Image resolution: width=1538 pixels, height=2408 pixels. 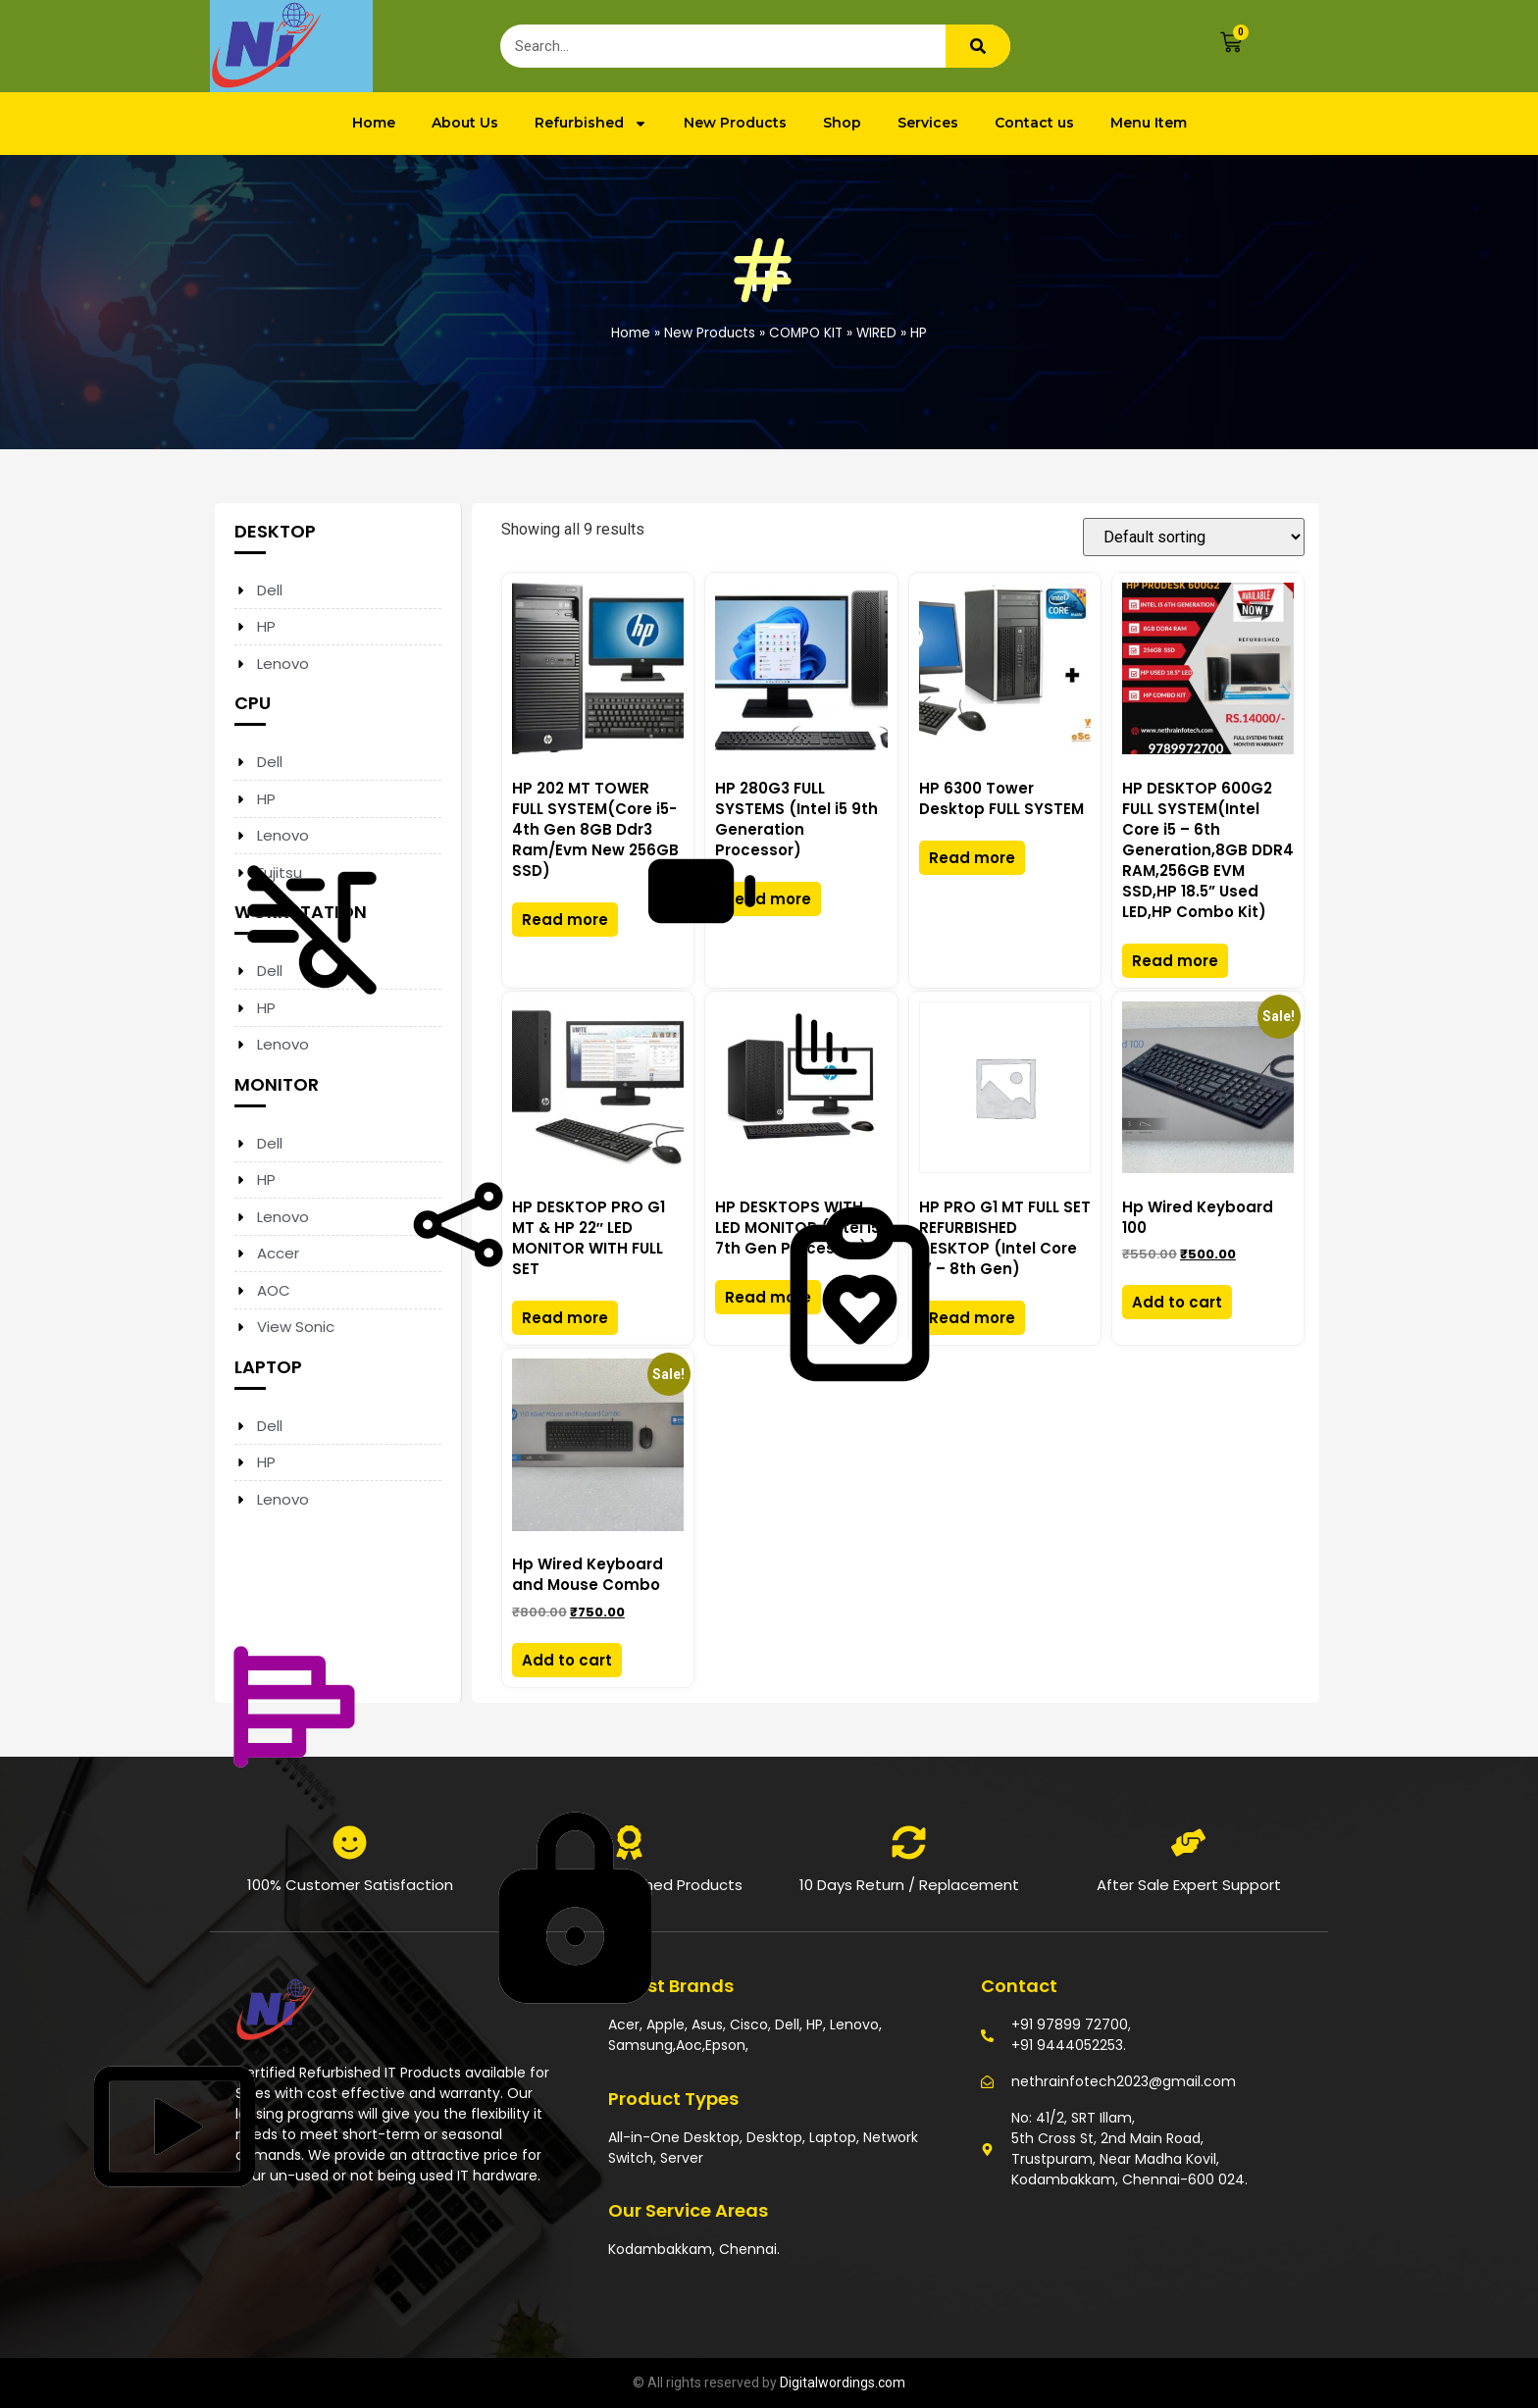 What do you see at coordinates (826, 1044) in the screenshot?
I see `view declining metrics or statistics` at bounding box center [826, 1044].